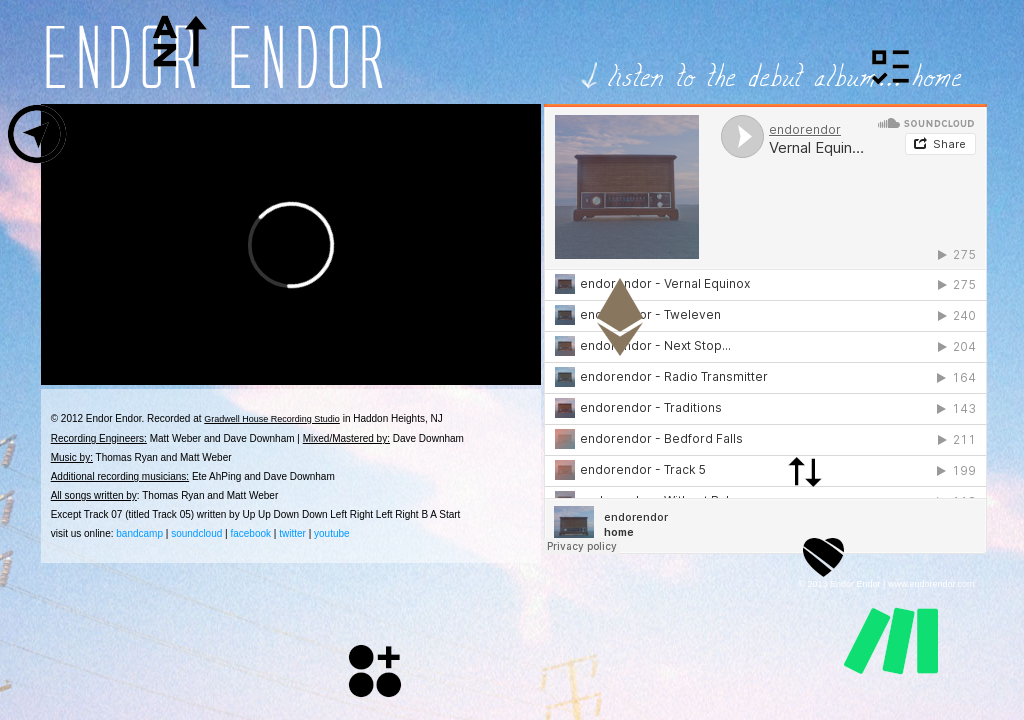 This screenshot has height=720, width=1024. Describe the element at coordinates (823, 557) in the screenshot. I see `open the Southwest Airlines app` at that location.